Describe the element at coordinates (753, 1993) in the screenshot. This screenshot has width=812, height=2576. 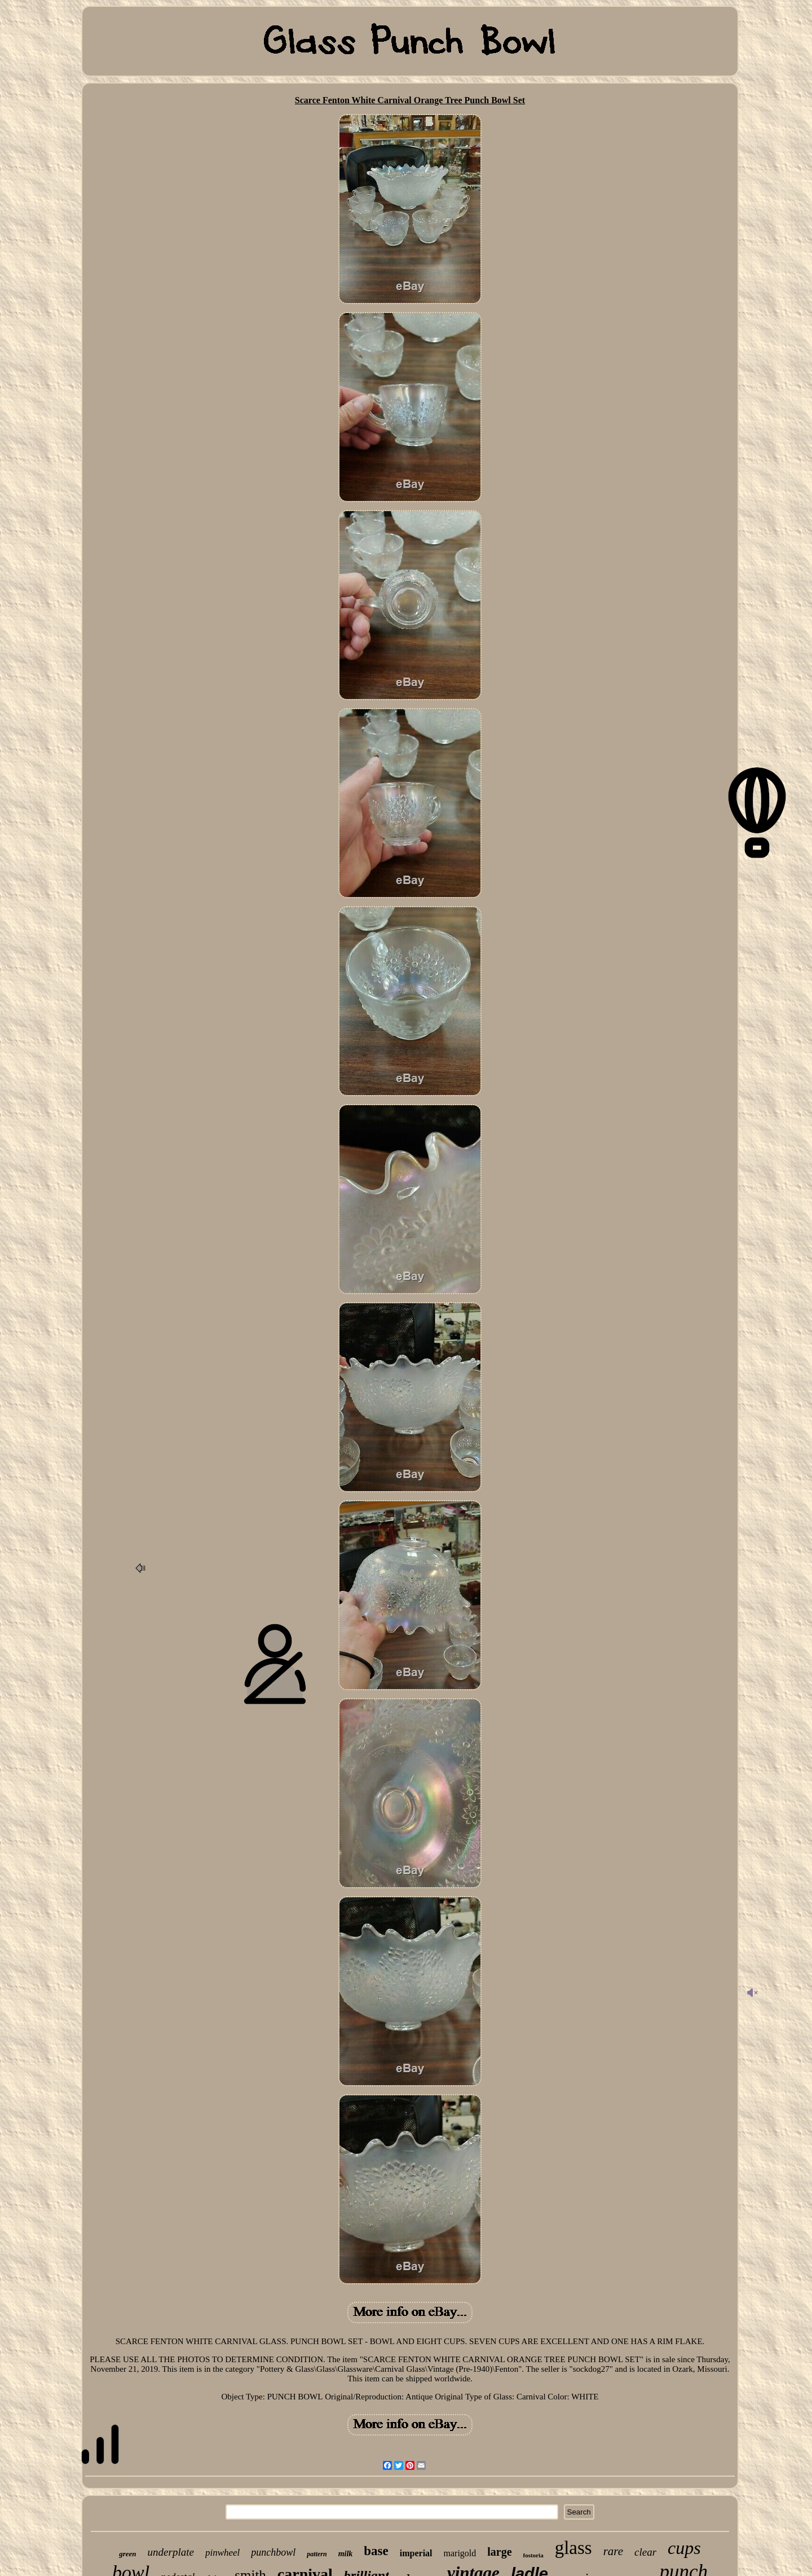
I see `mute audio` at that location.